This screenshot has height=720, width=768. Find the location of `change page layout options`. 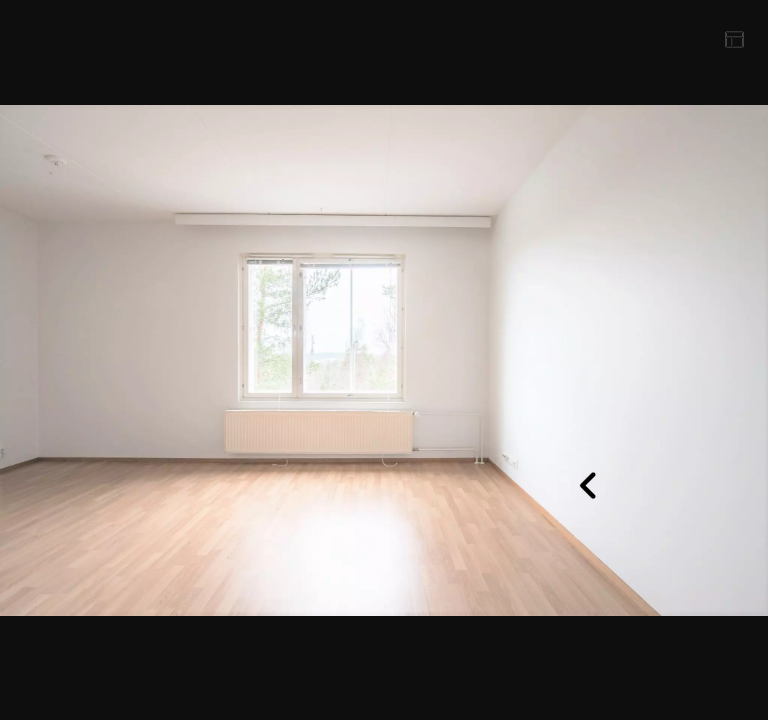

change page layout options is located at coordinates (734, 39).